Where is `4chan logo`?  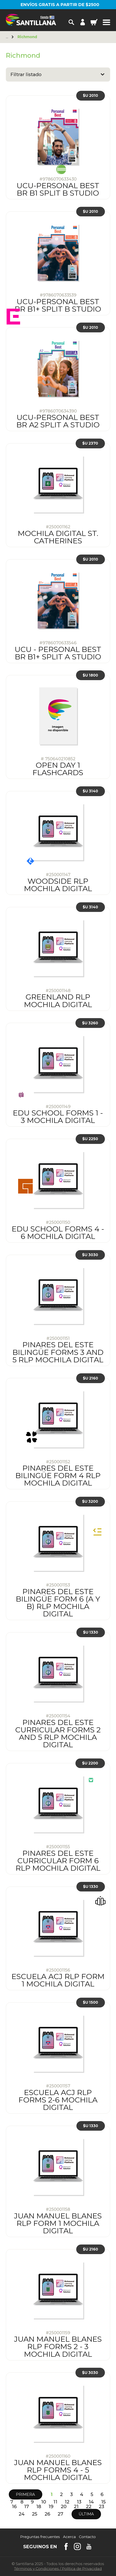 4chan logo is located at coordinates (31, 1437).